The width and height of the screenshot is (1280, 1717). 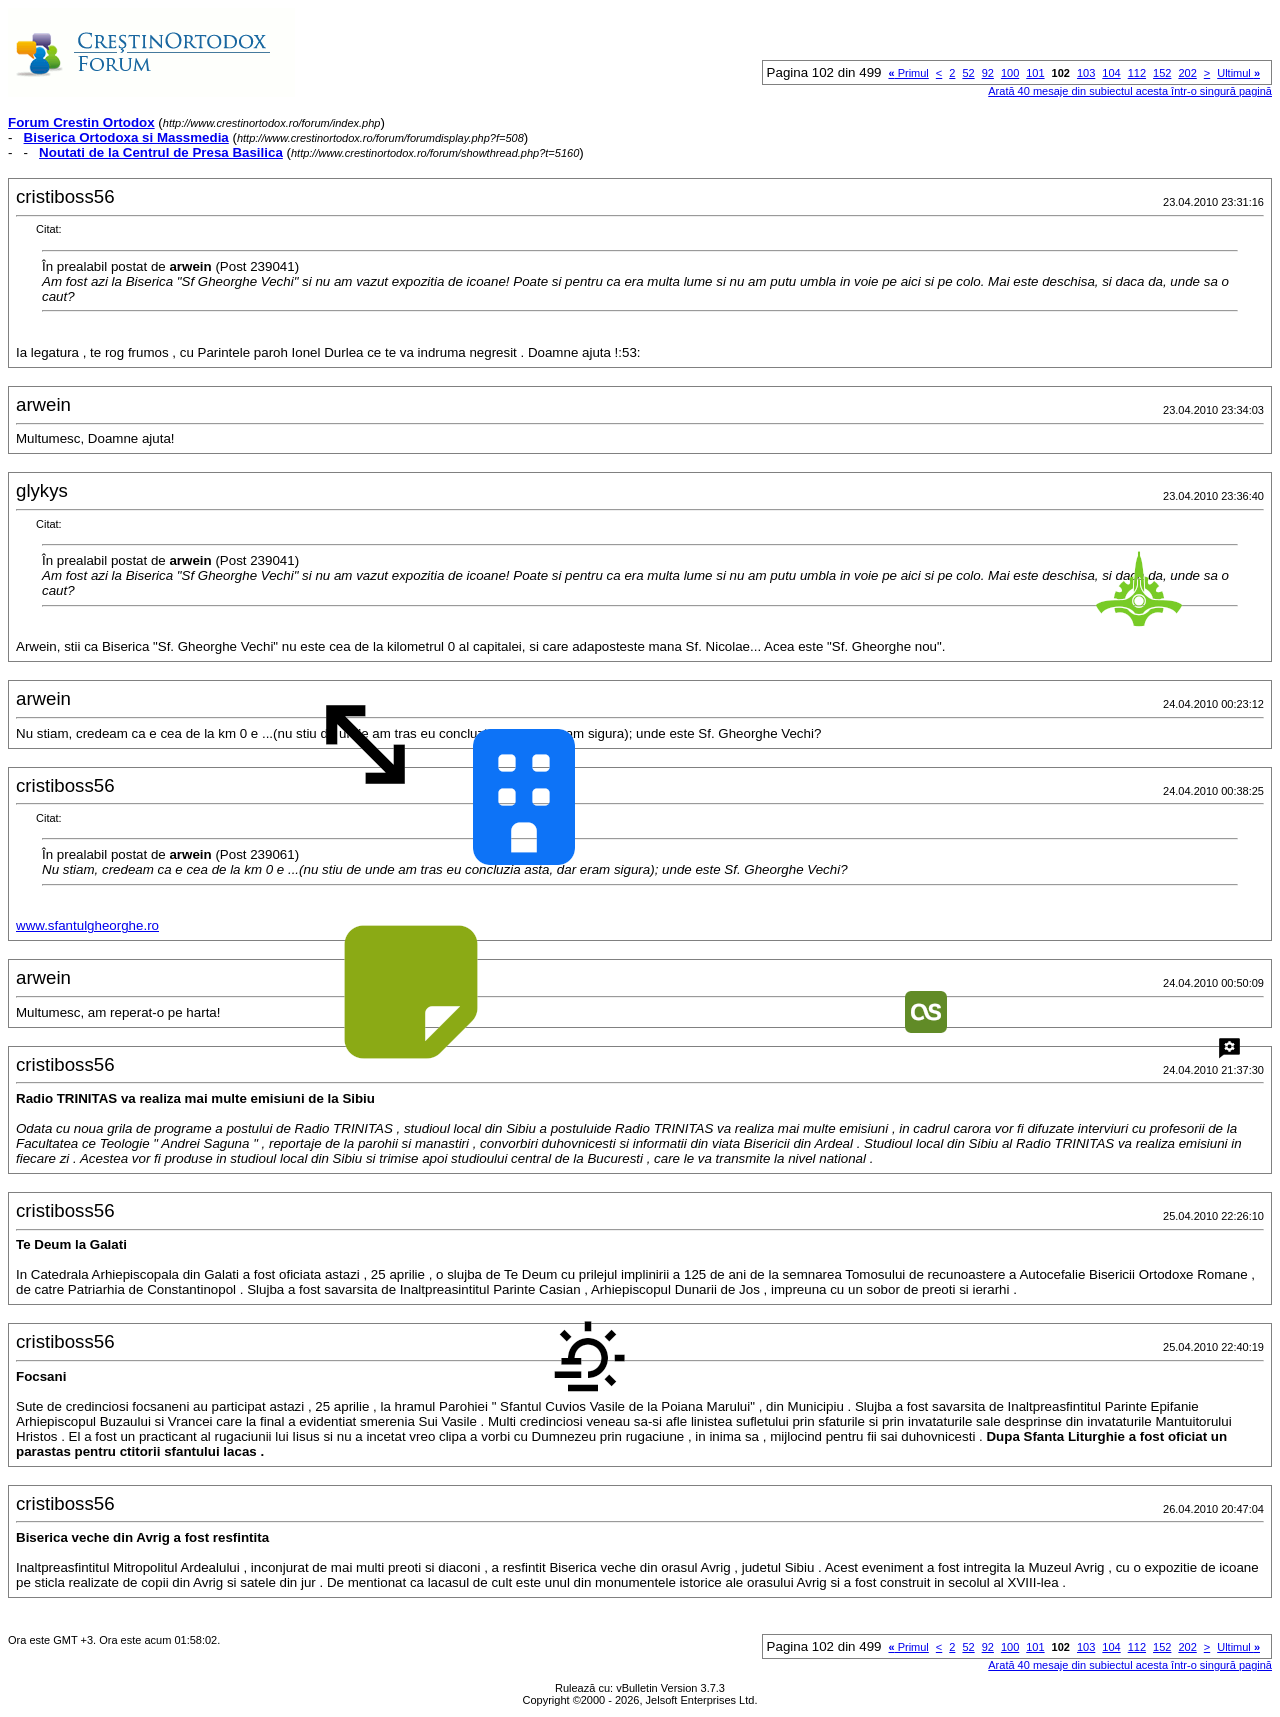 What do you see at coordinates (365, 744) in the screenshot?
I see `expand content to full screen` at bounding box center [365, 744].